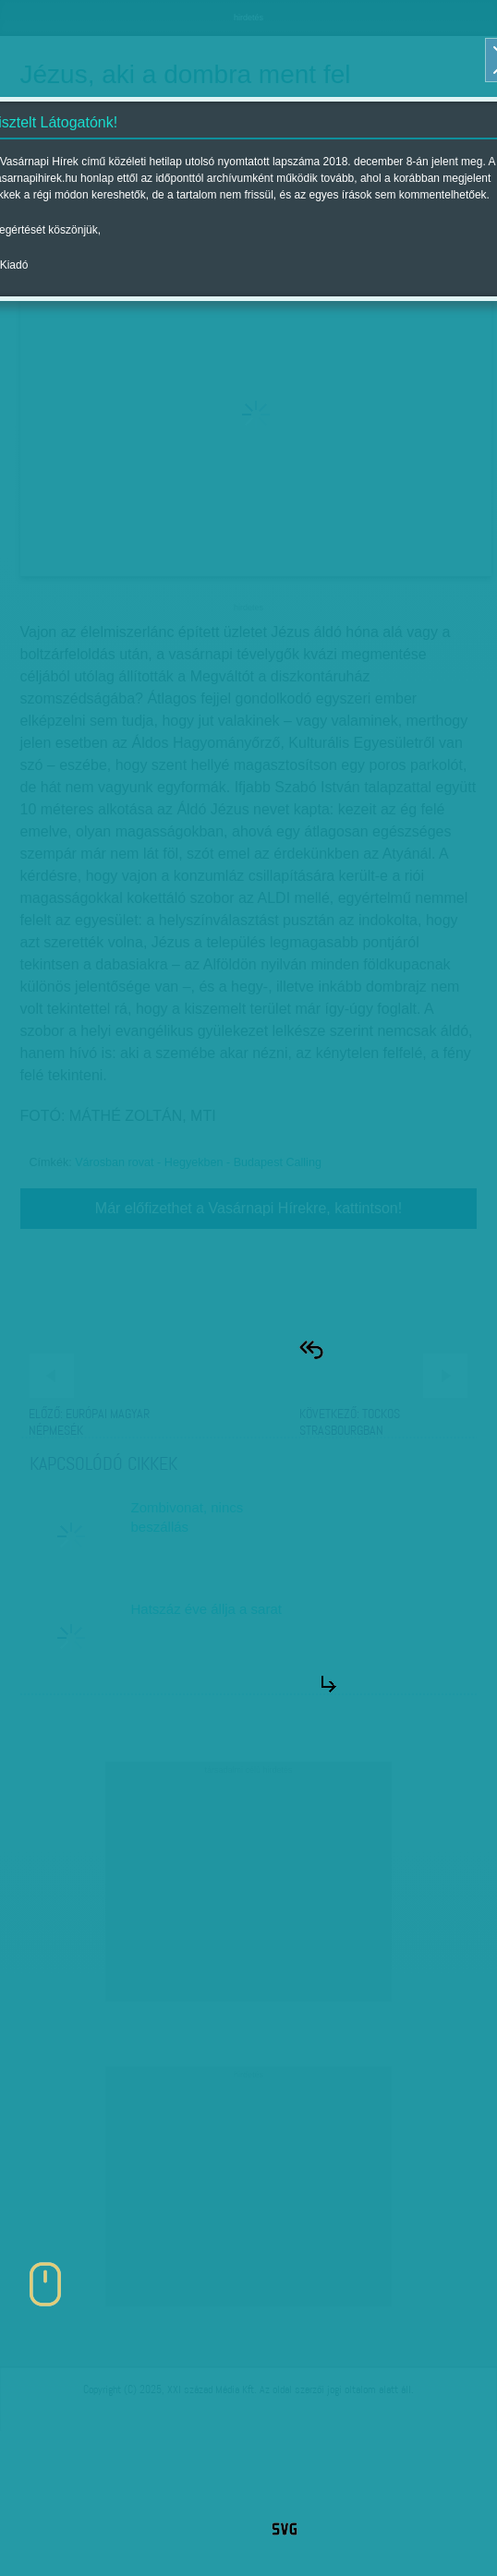 The width and height of the screenshot is (497, 2576). What do you see at coordinates (311, 1350) in the screenshot?
I see `undo multiple actions` at bounding box center [311, 1350].